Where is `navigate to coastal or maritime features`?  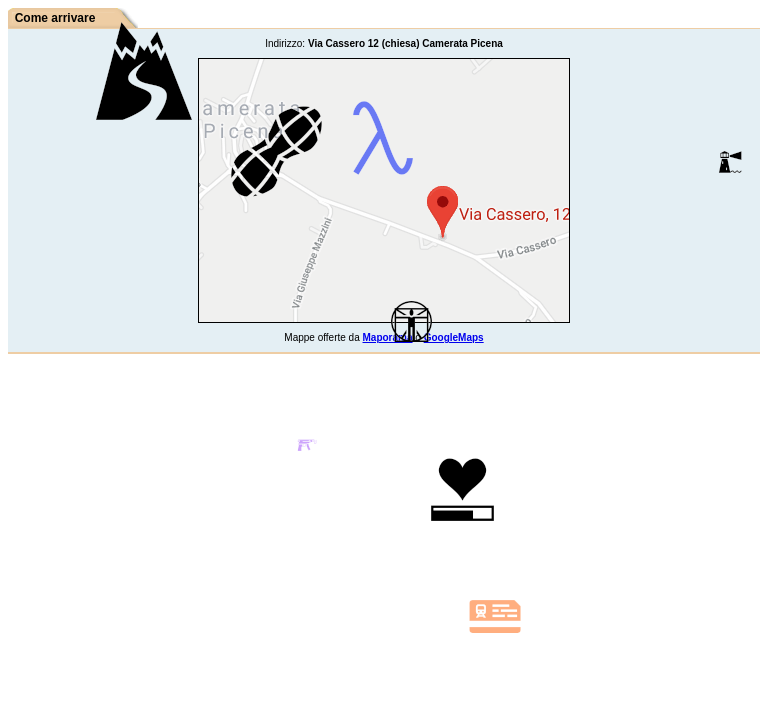 navigate to coastal or maritime features is located at coordinates (730, 161).